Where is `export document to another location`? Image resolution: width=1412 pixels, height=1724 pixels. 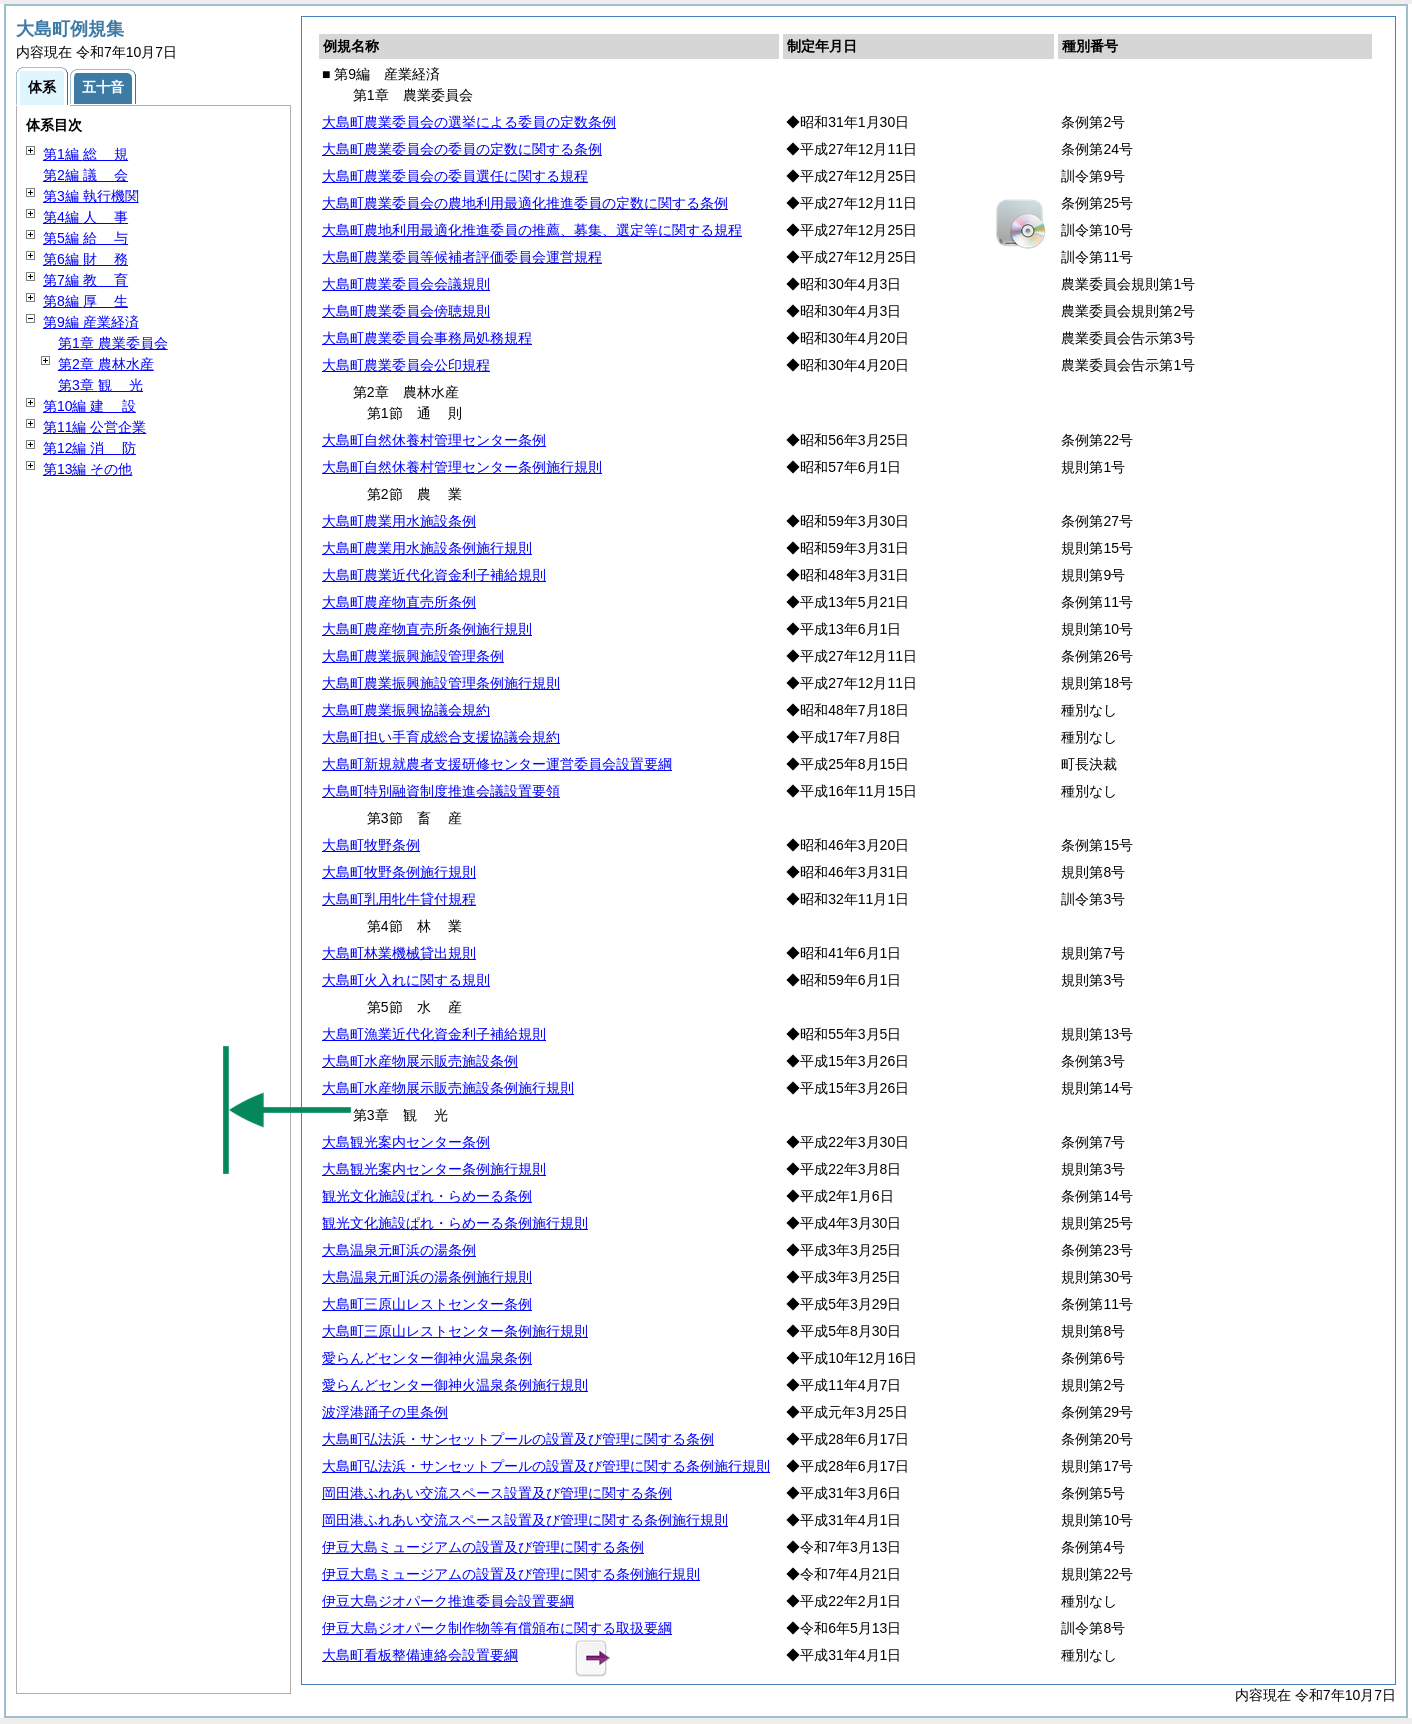
export document to another location is located at coordinates (591, 1658).